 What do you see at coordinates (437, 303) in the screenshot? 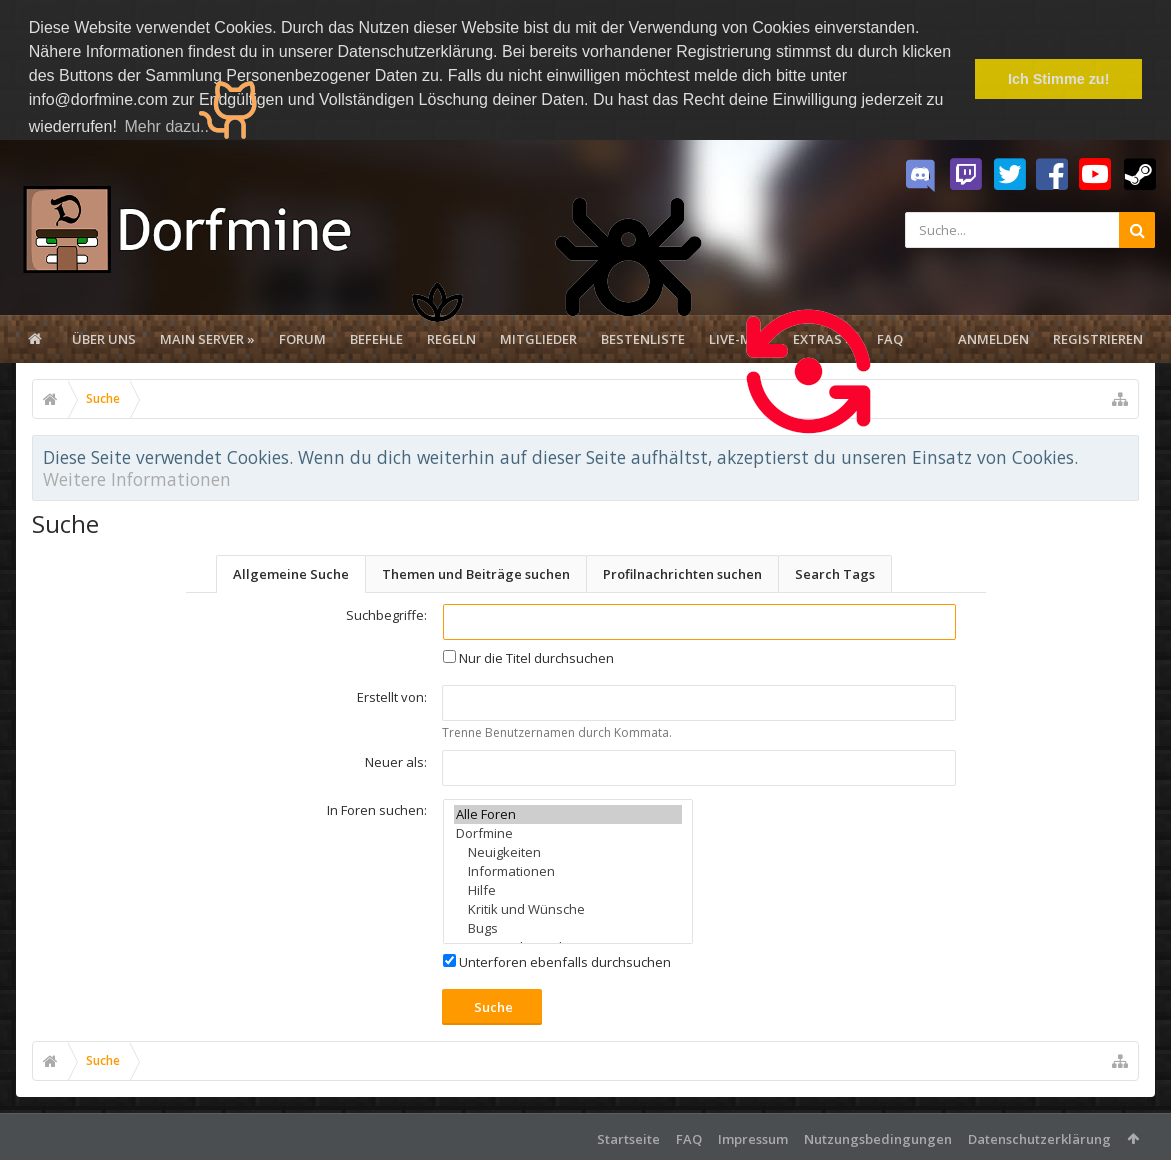
I see `access plant care or gardening features` at bounding box center [437, 303].